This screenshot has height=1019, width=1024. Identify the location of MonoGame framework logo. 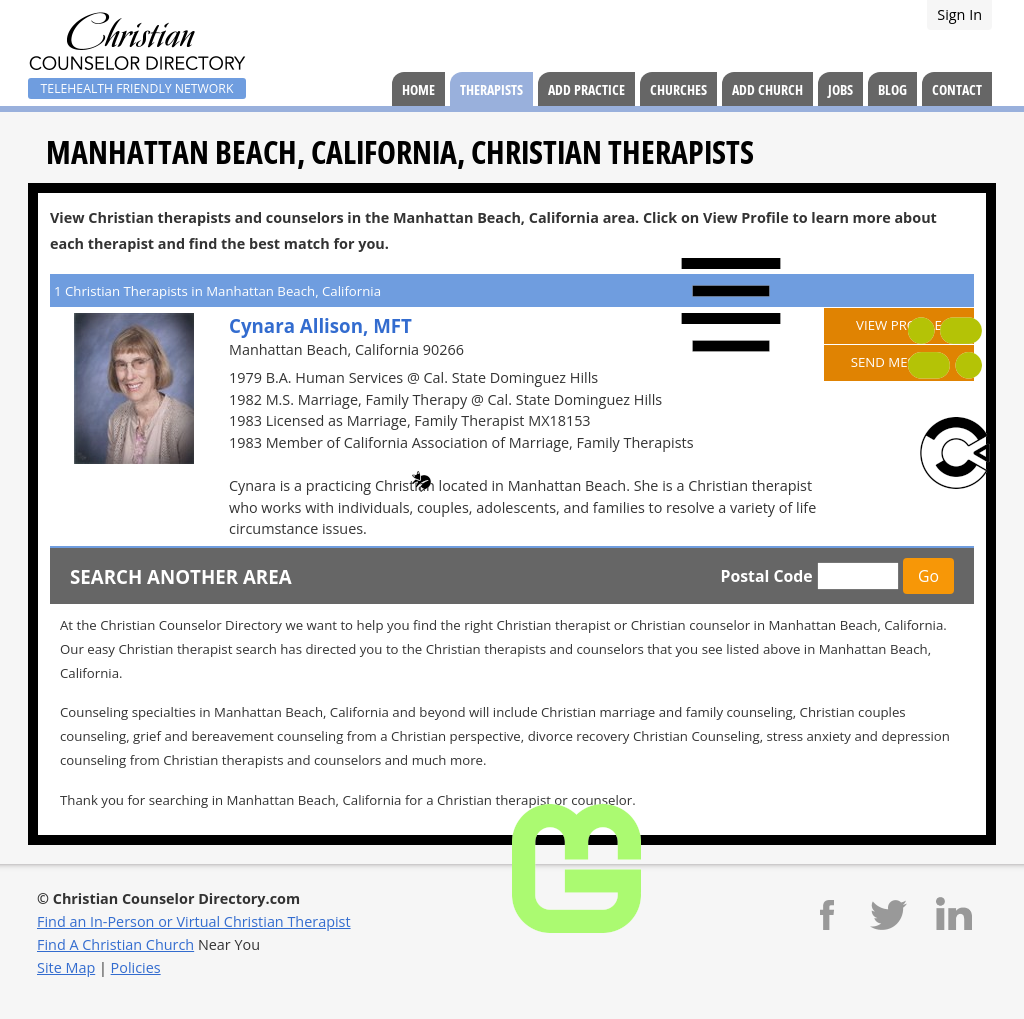
(576, 868).